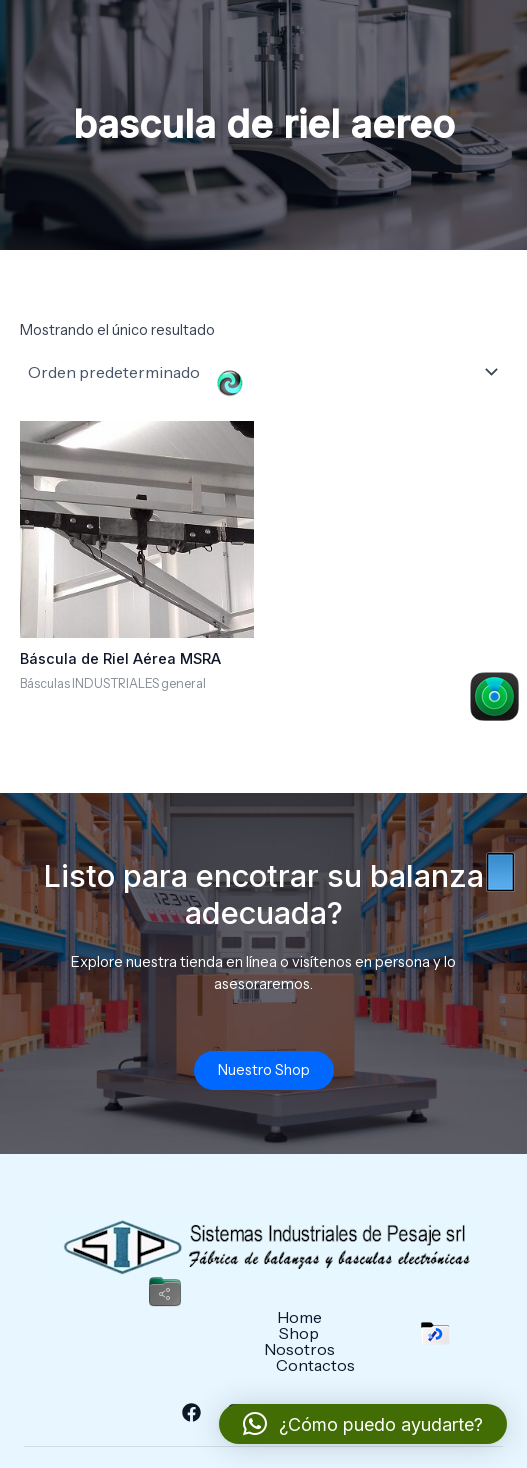 The height and width of the screenshot is (1468, 527). Describe the element at coordinates (500, 872) in the screenshot. I see `iPad Air device connected` at that location.